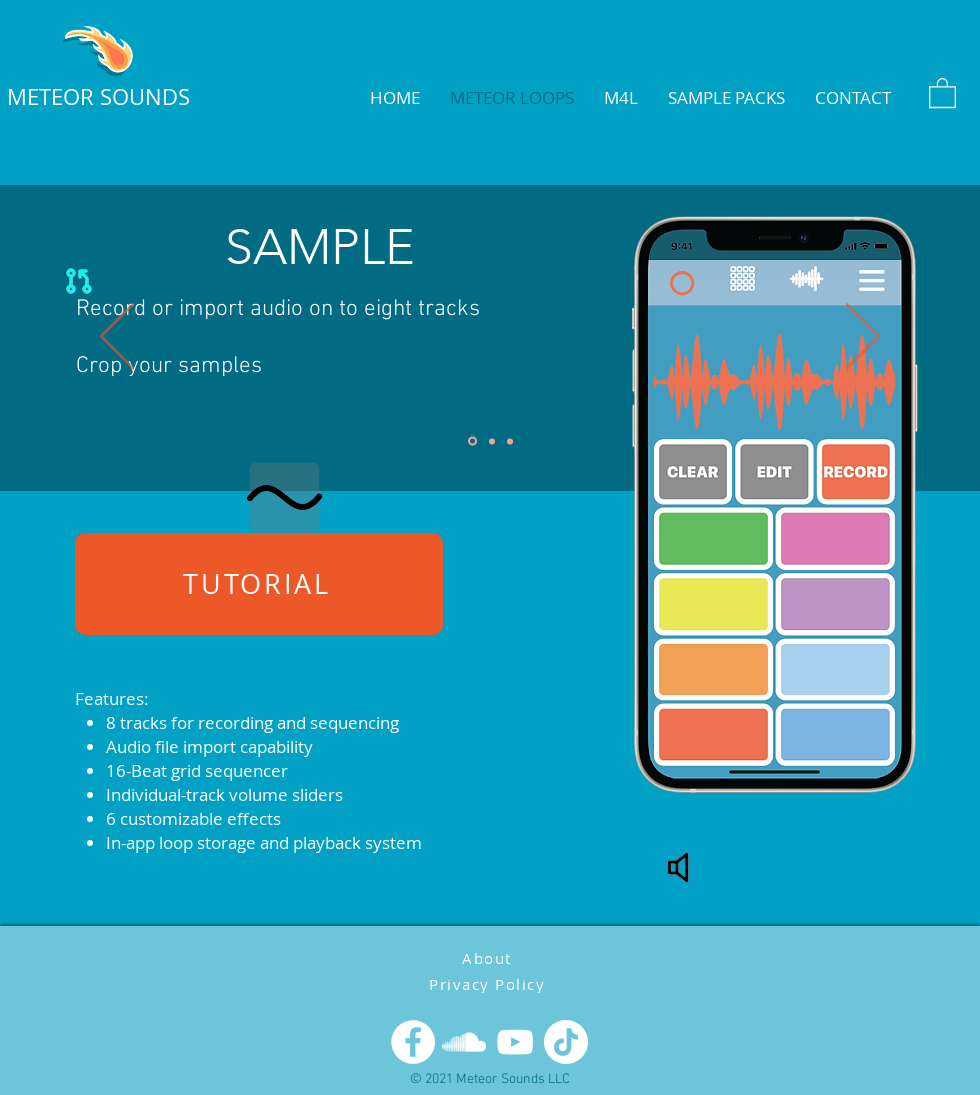 This screenshot has width=980, height=1095. I want to click on speaker with no audio output, so click(683, 867).